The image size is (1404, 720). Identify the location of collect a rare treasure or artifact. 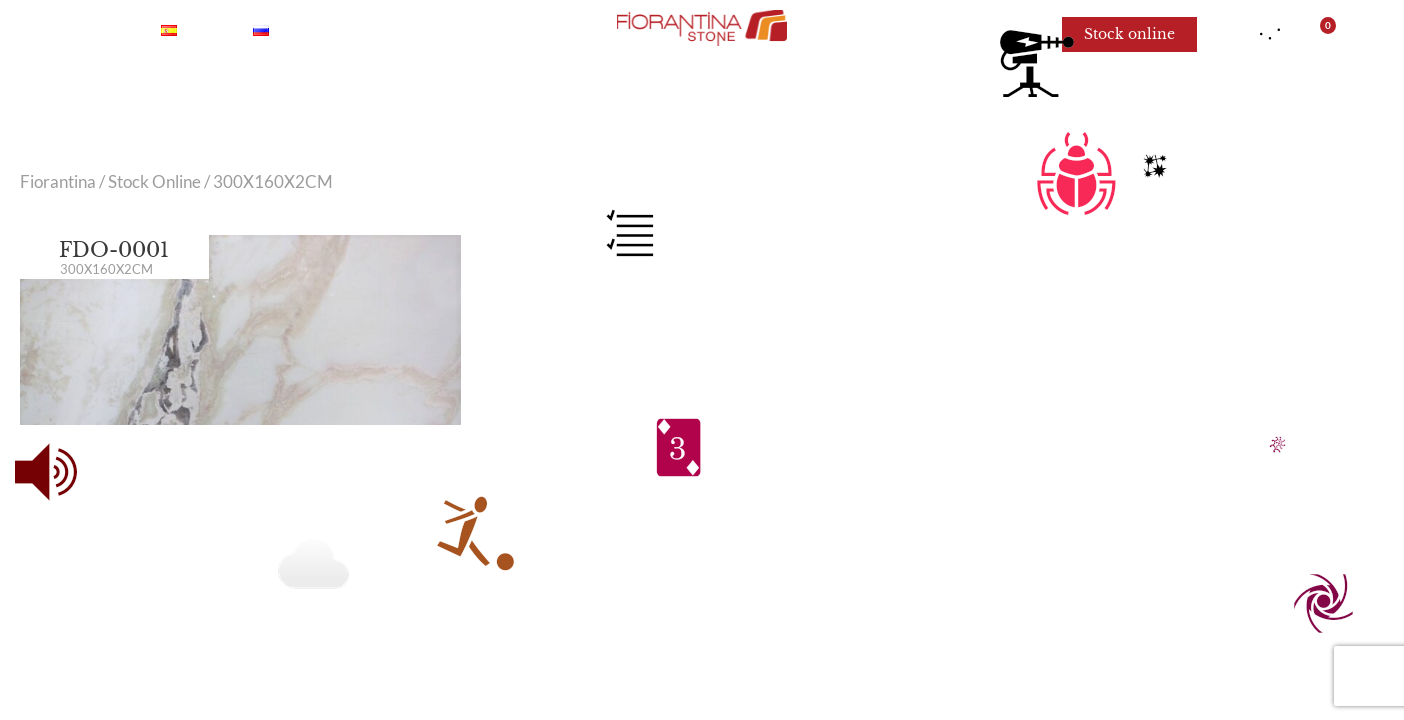
(1076, 174).